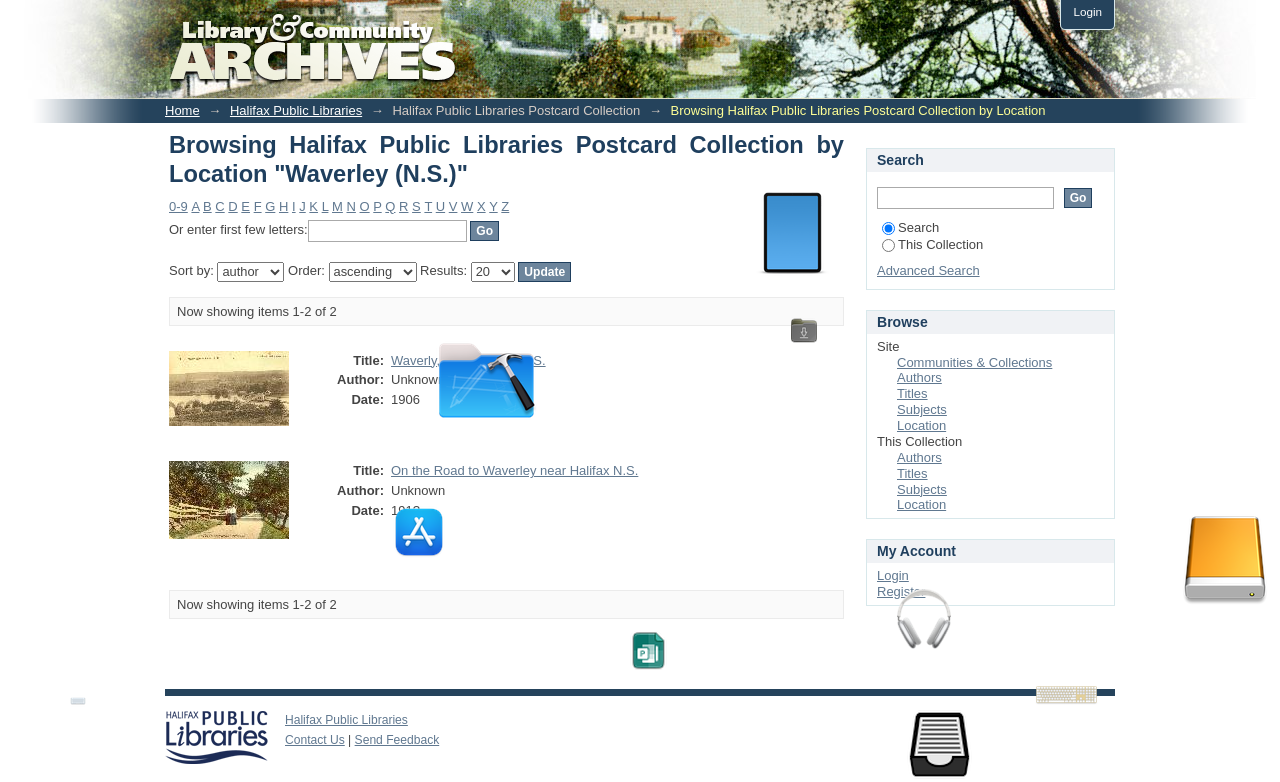 This screenshot has width=1280, height=782. Describe the element at coordinates (78, 701) in the screenshot. I see `bluetooth keyboard connected` at that location.